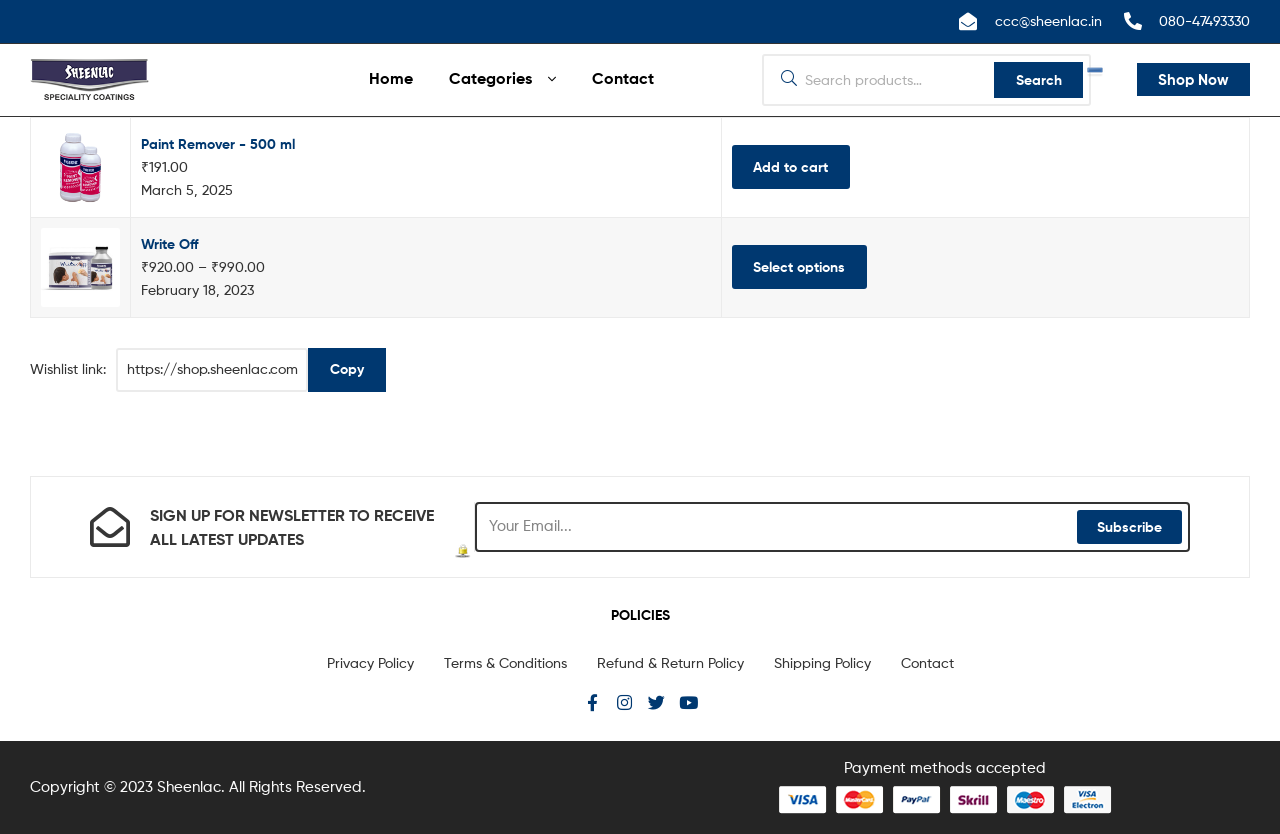 Image resolution: width=1280 pixels, height=834 pixels. Describe the element at coordinates (463, 551) in the screenshot. I see `connect to a virtual private network` at that location.